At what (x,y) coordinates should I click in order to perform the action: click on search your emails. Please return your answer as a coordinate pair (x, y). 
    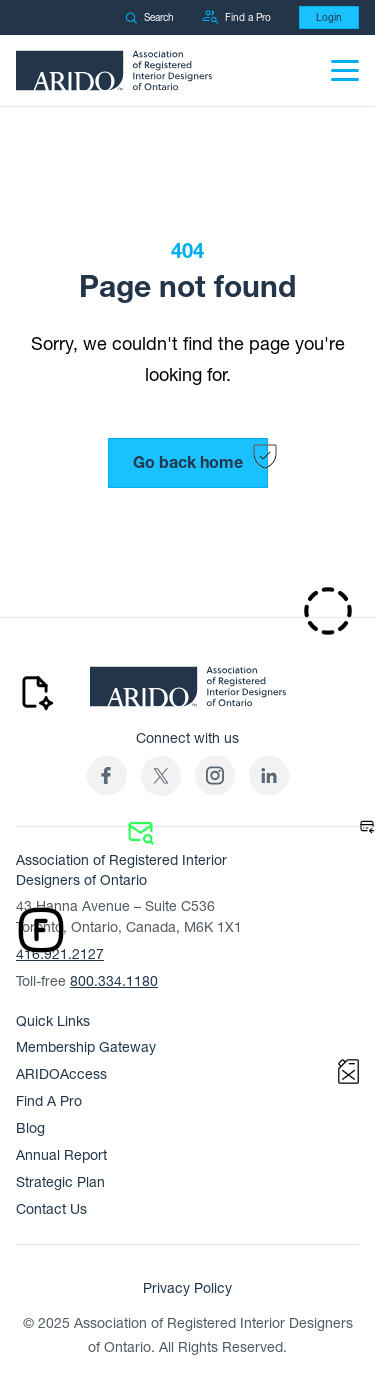
    Looking at the image, I should click on (140, 831).